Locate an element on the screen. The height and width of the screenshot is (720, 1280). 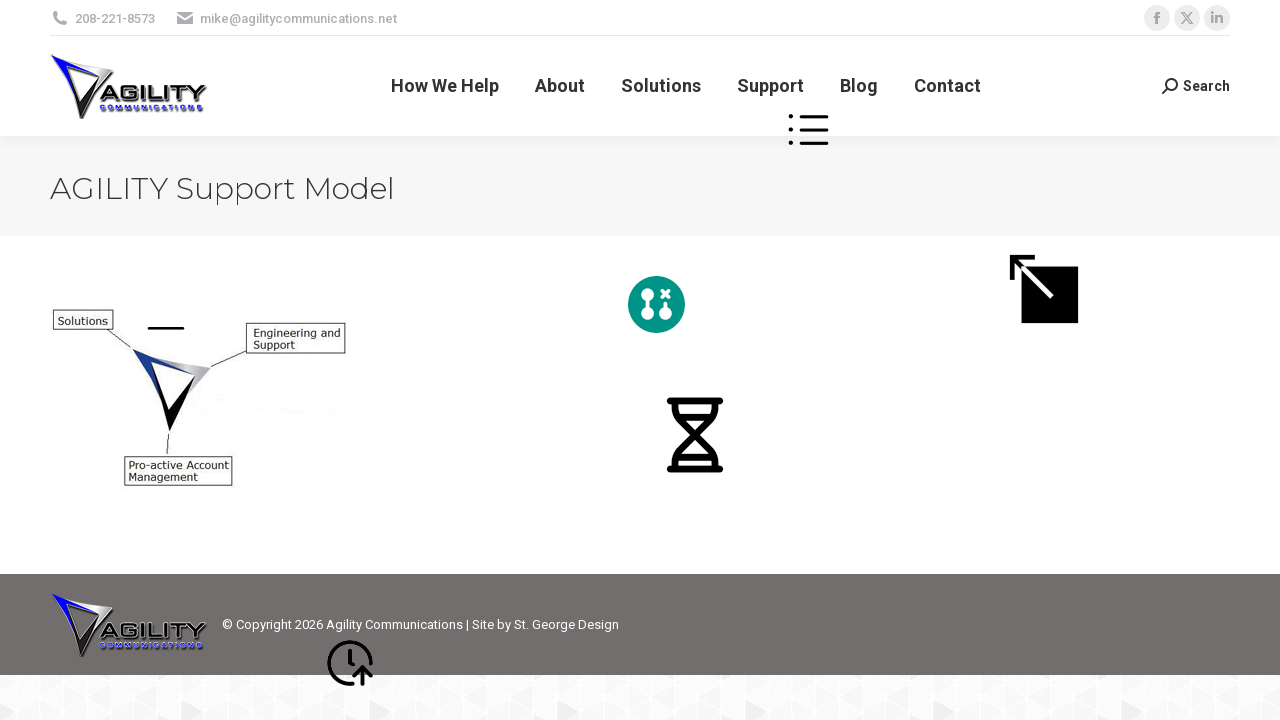
indicates a closed pull request in your activity feed is located at coordinates (656, 304).